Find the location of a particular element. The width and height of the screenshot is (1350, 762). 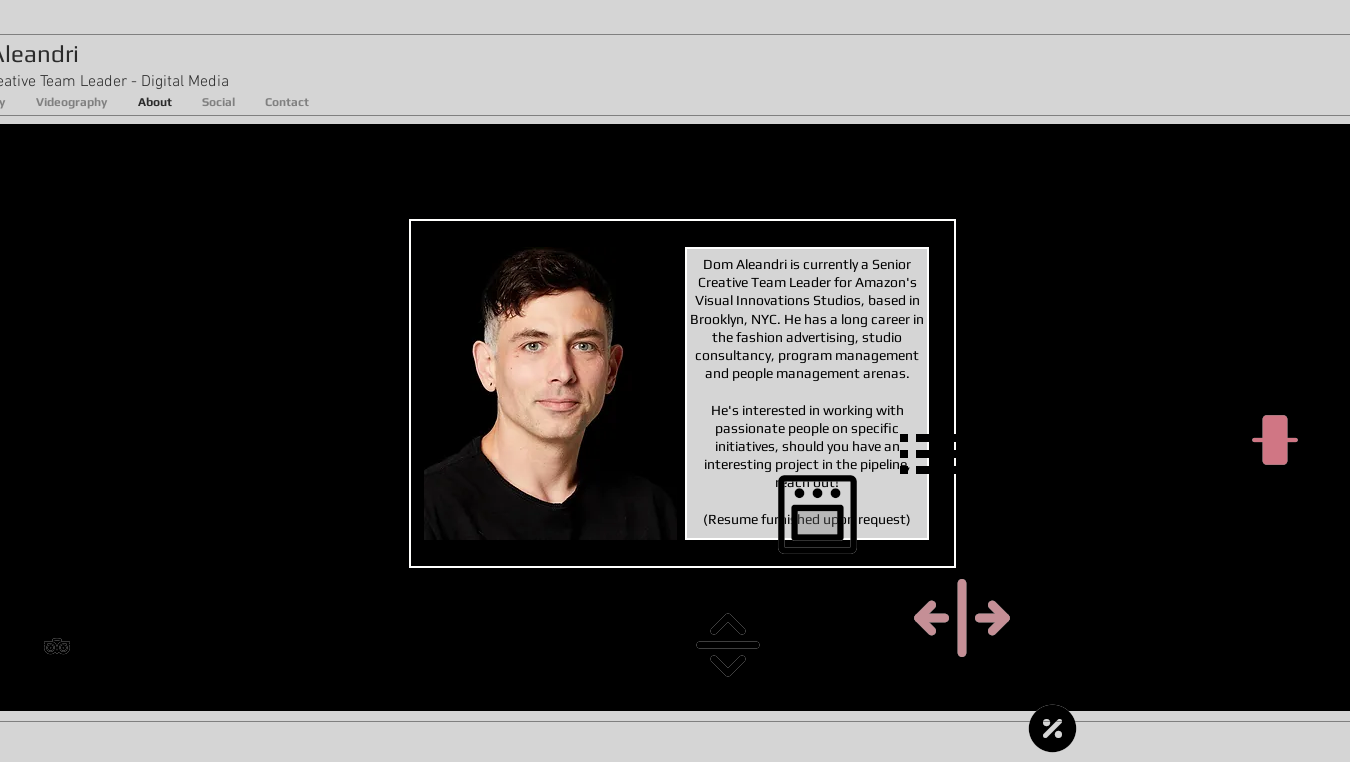

view items in list format is located at coordinates (936, 454).